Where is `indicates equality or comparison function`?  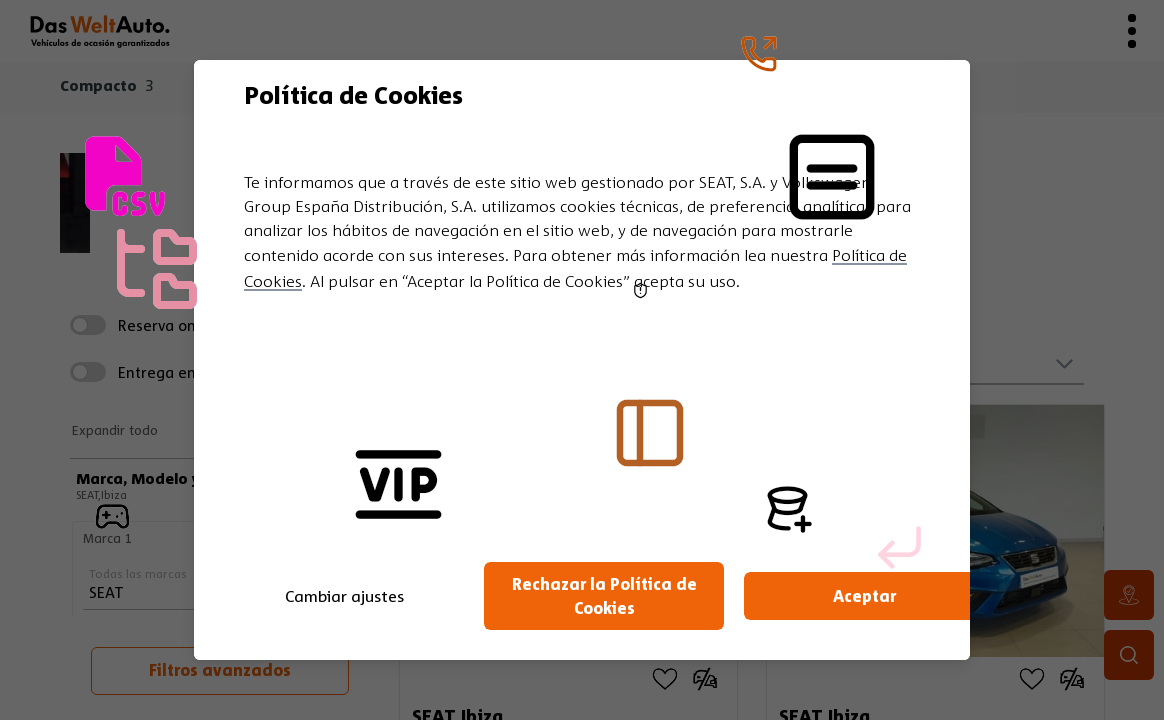
indicates equality or comparison function is located at coordinates (832, 177).